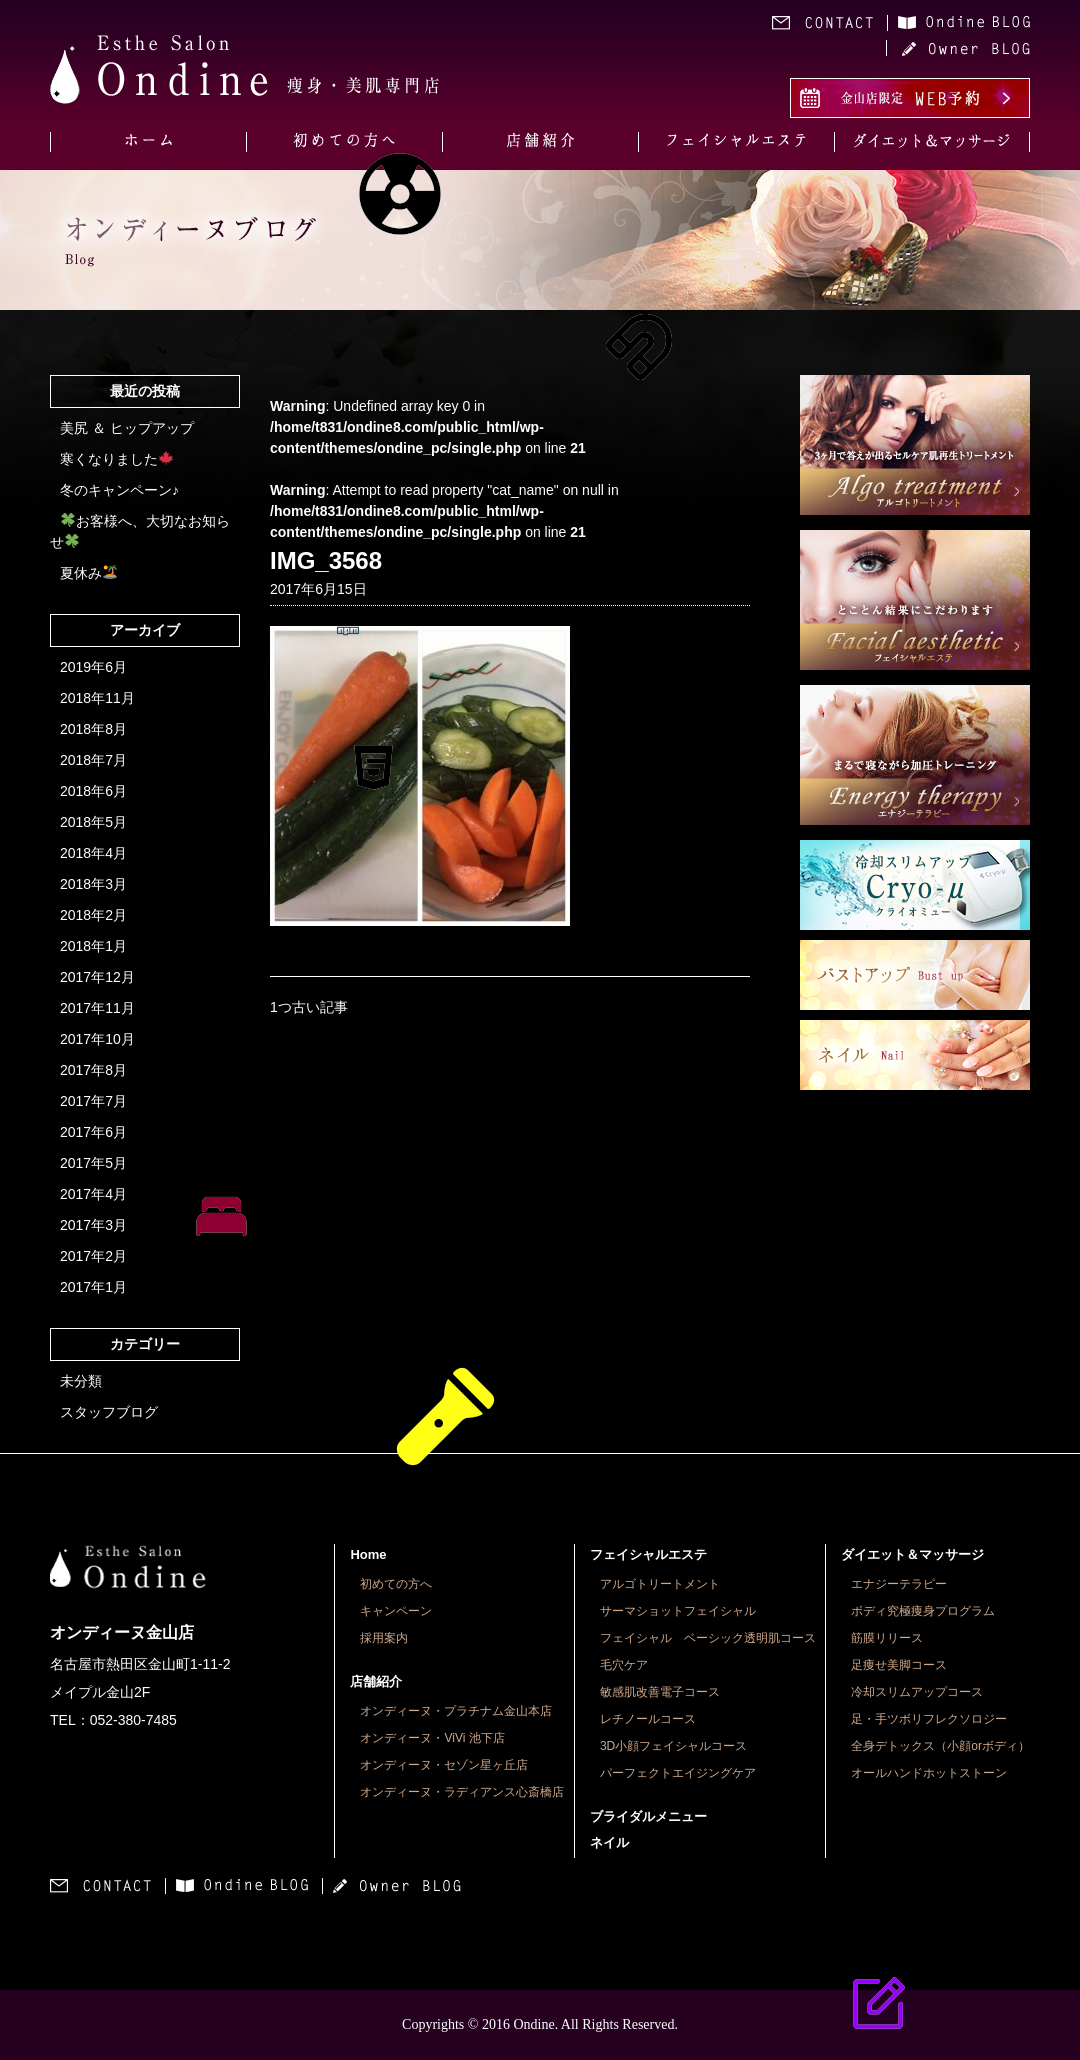 The width and height of the screenshot is (1080, 2060). Describe the element at coordinates (639, 347) in the screenshot. I see `activate magnetic snap or alignment tool` at that location.